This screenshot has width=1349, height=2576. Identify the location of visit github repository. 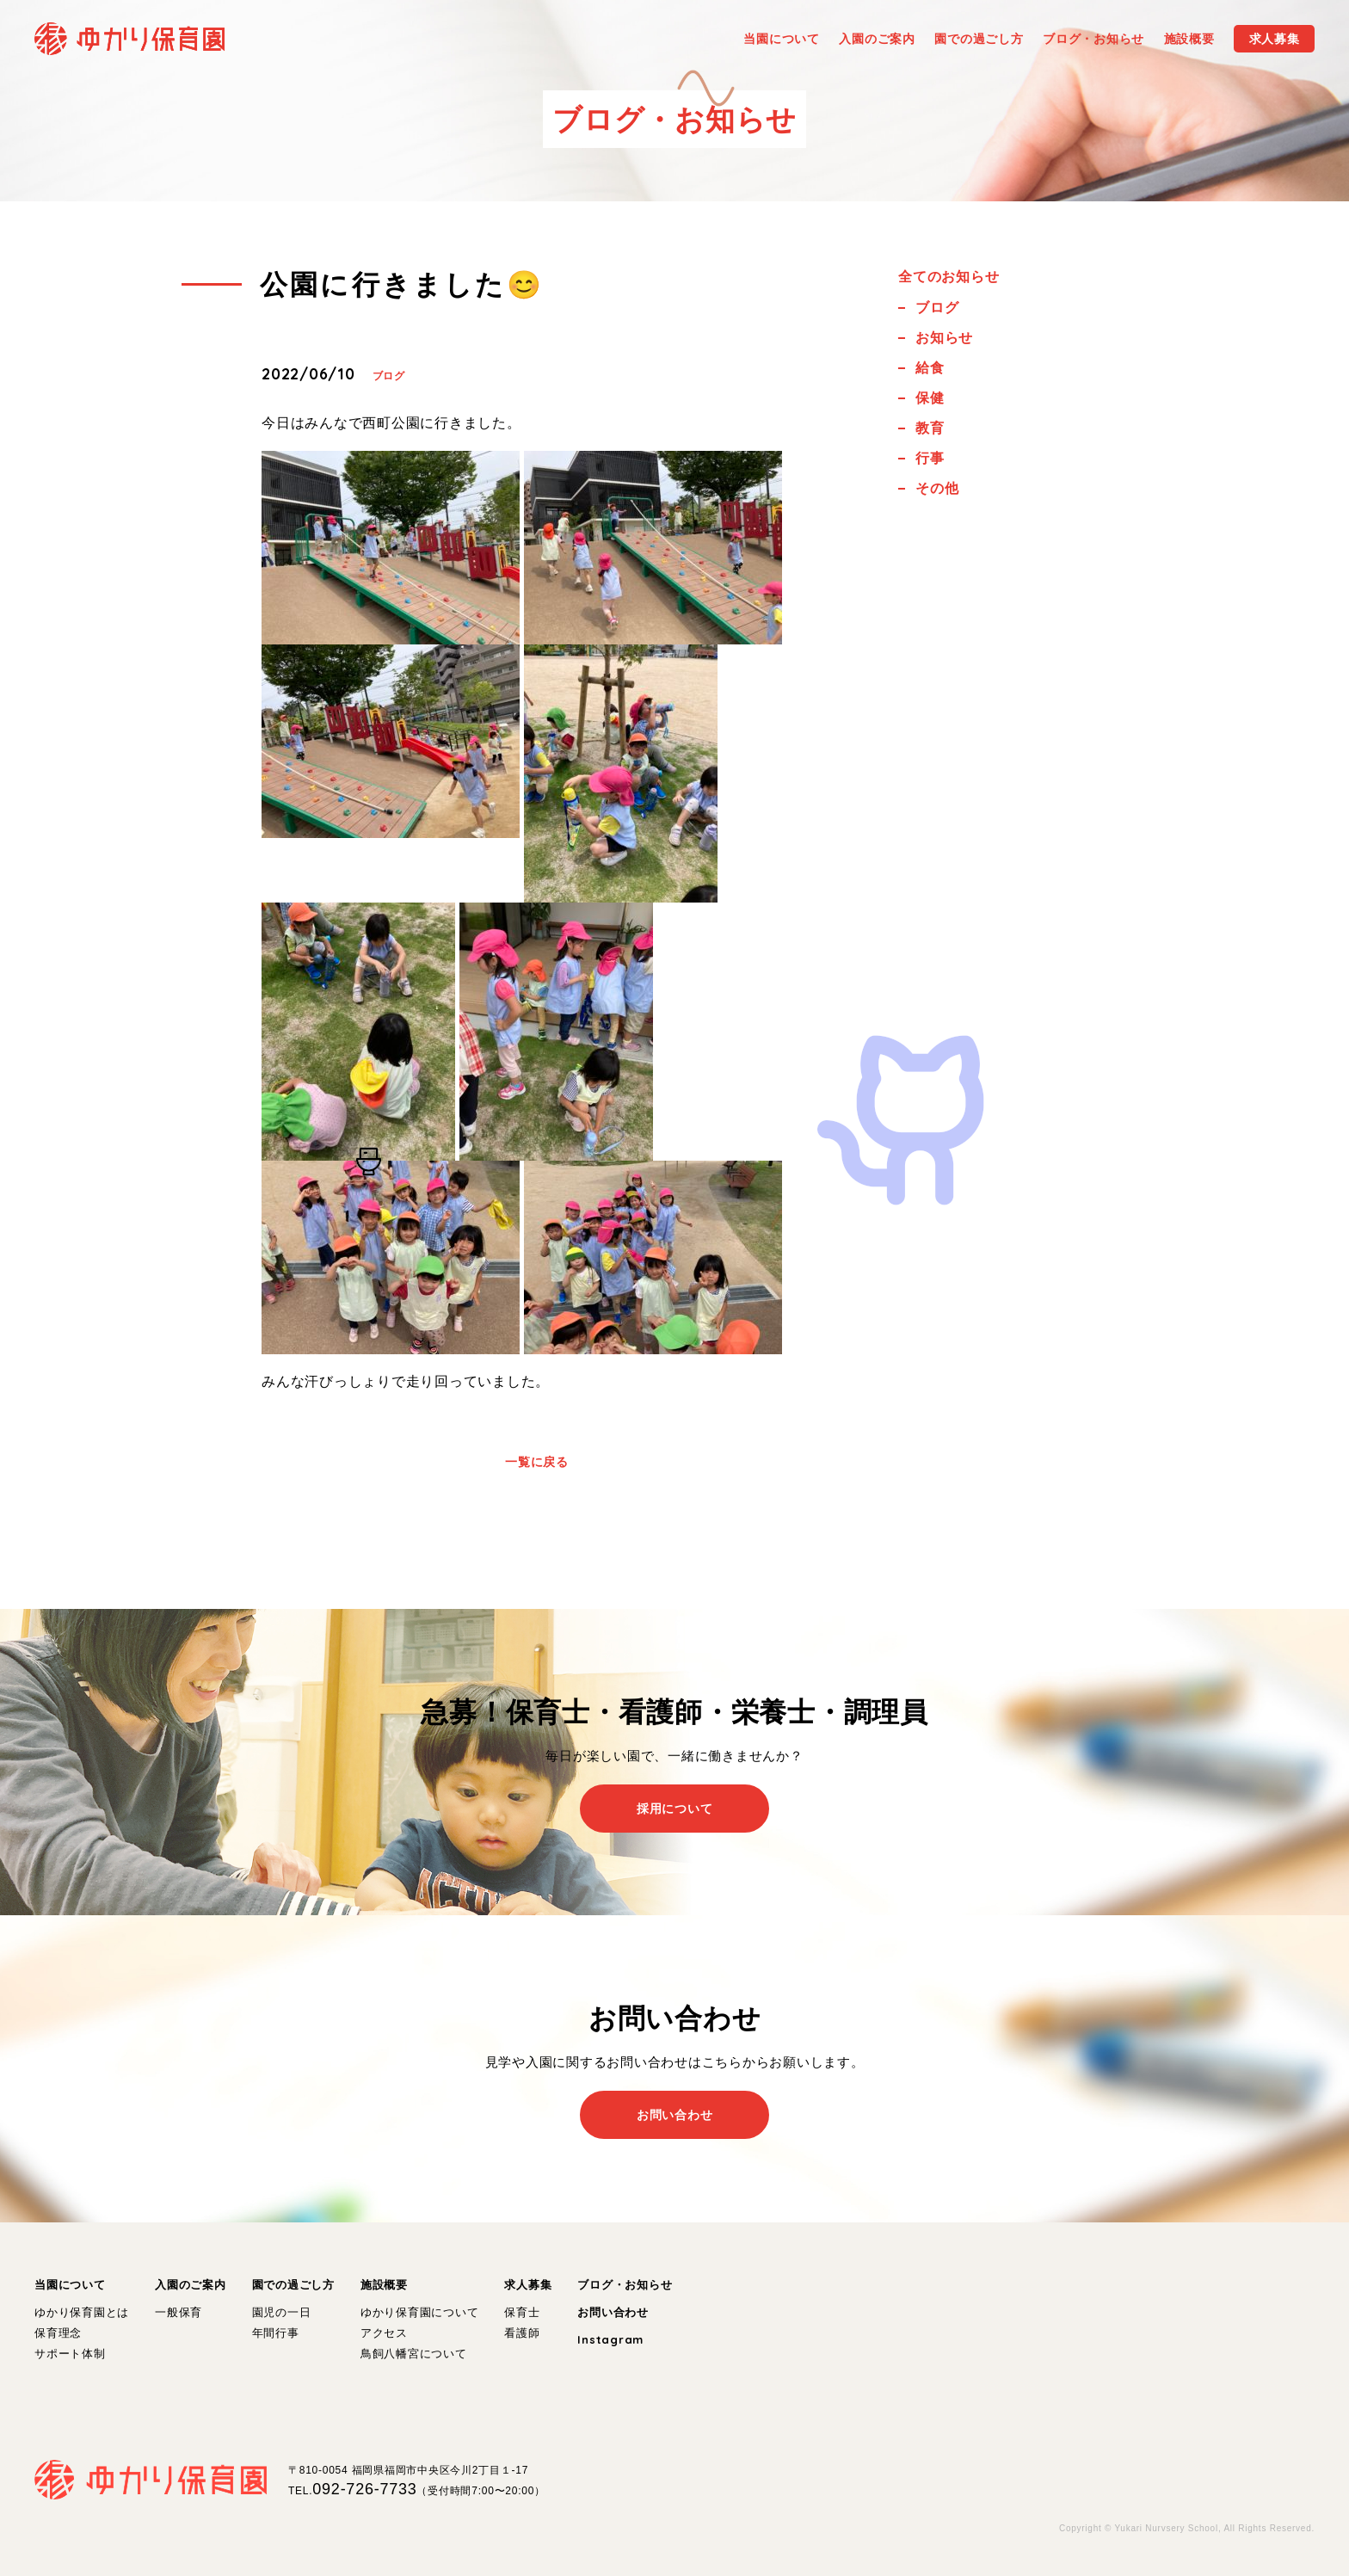
(914, 1117).